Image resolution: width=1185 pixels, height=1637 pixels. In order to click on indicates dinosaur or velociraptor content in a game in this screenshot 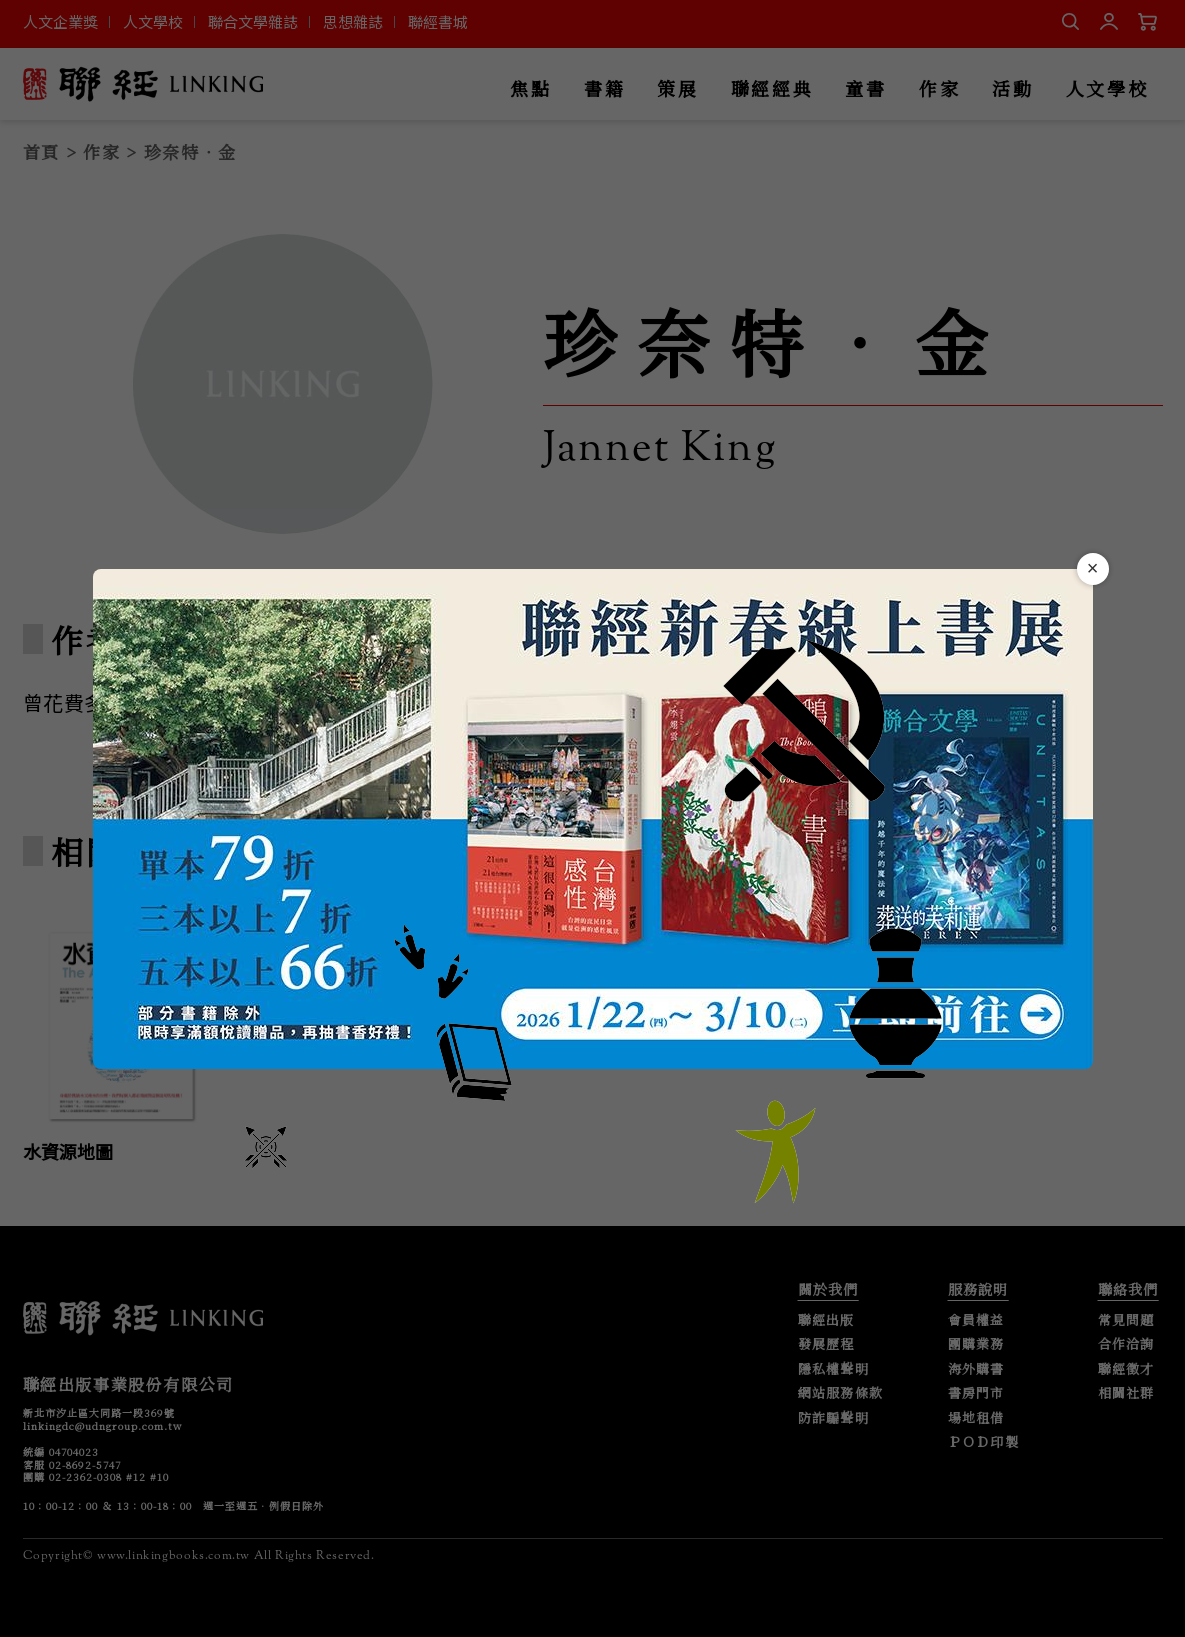, I will do `click(431, 961)`.